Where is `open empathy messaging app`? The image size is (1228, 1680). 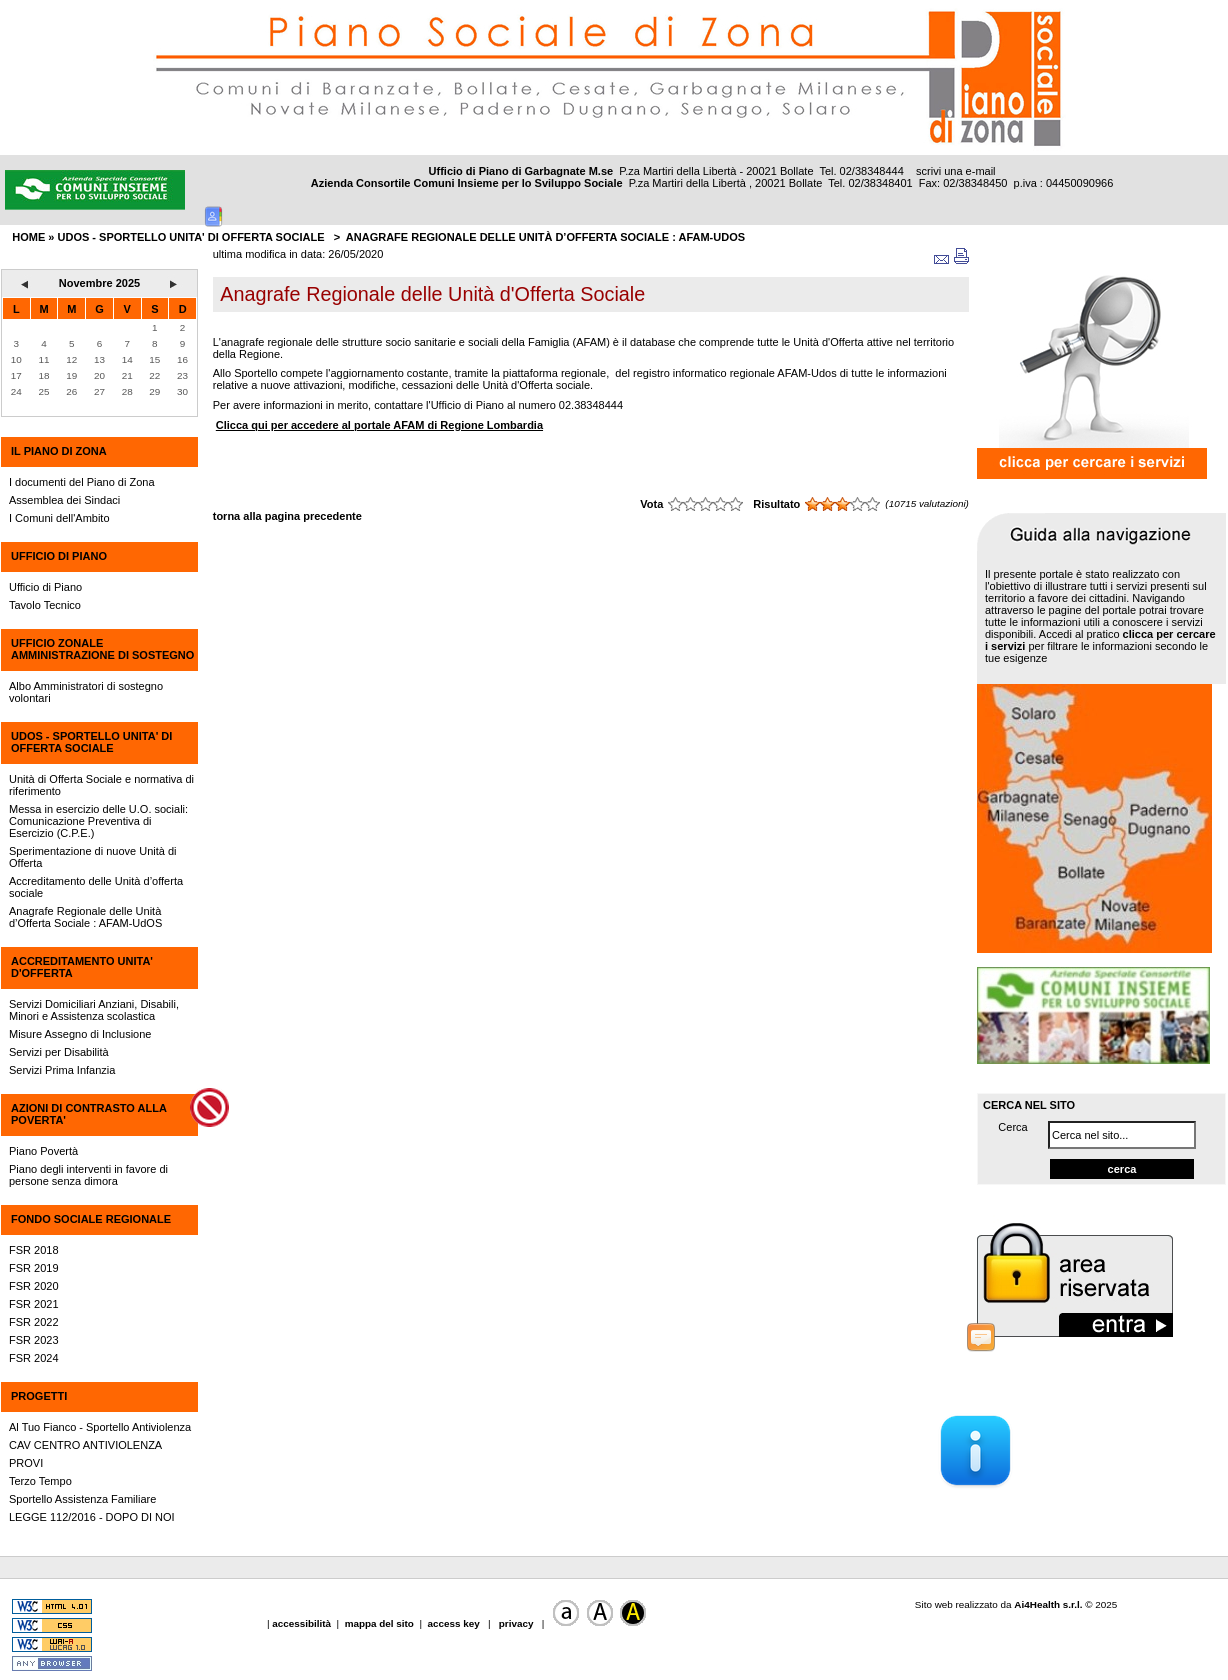 open empathy messaging app is located at coordinates (981, 1337).